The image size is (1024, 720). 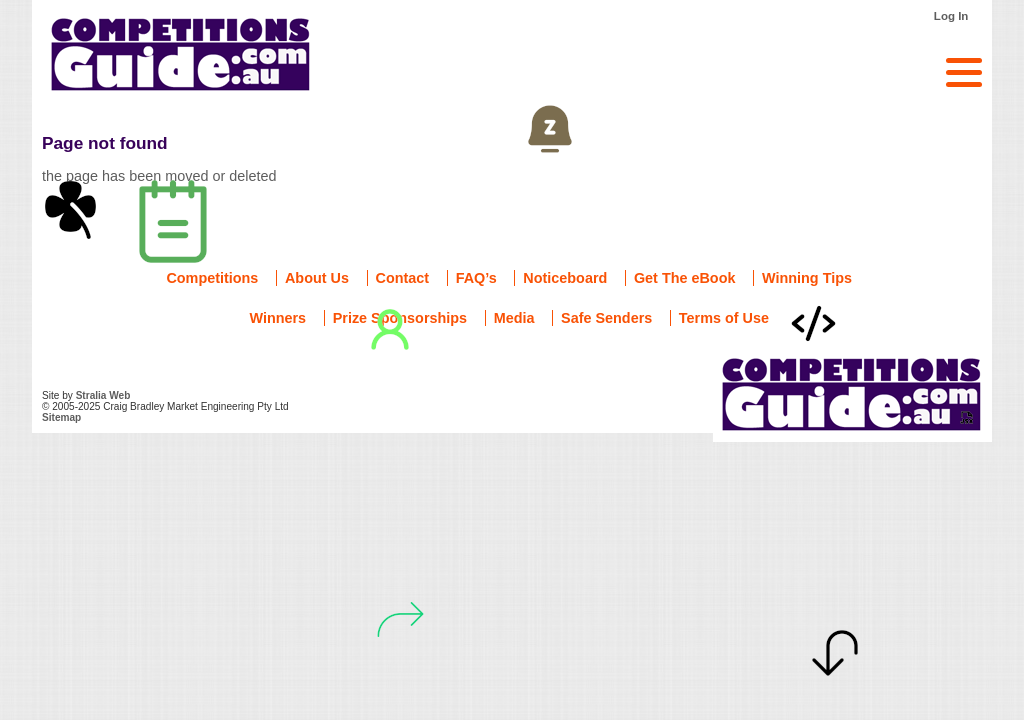 I want to click on indicates a lucky or bonus reward, so click(x=70, y=208).